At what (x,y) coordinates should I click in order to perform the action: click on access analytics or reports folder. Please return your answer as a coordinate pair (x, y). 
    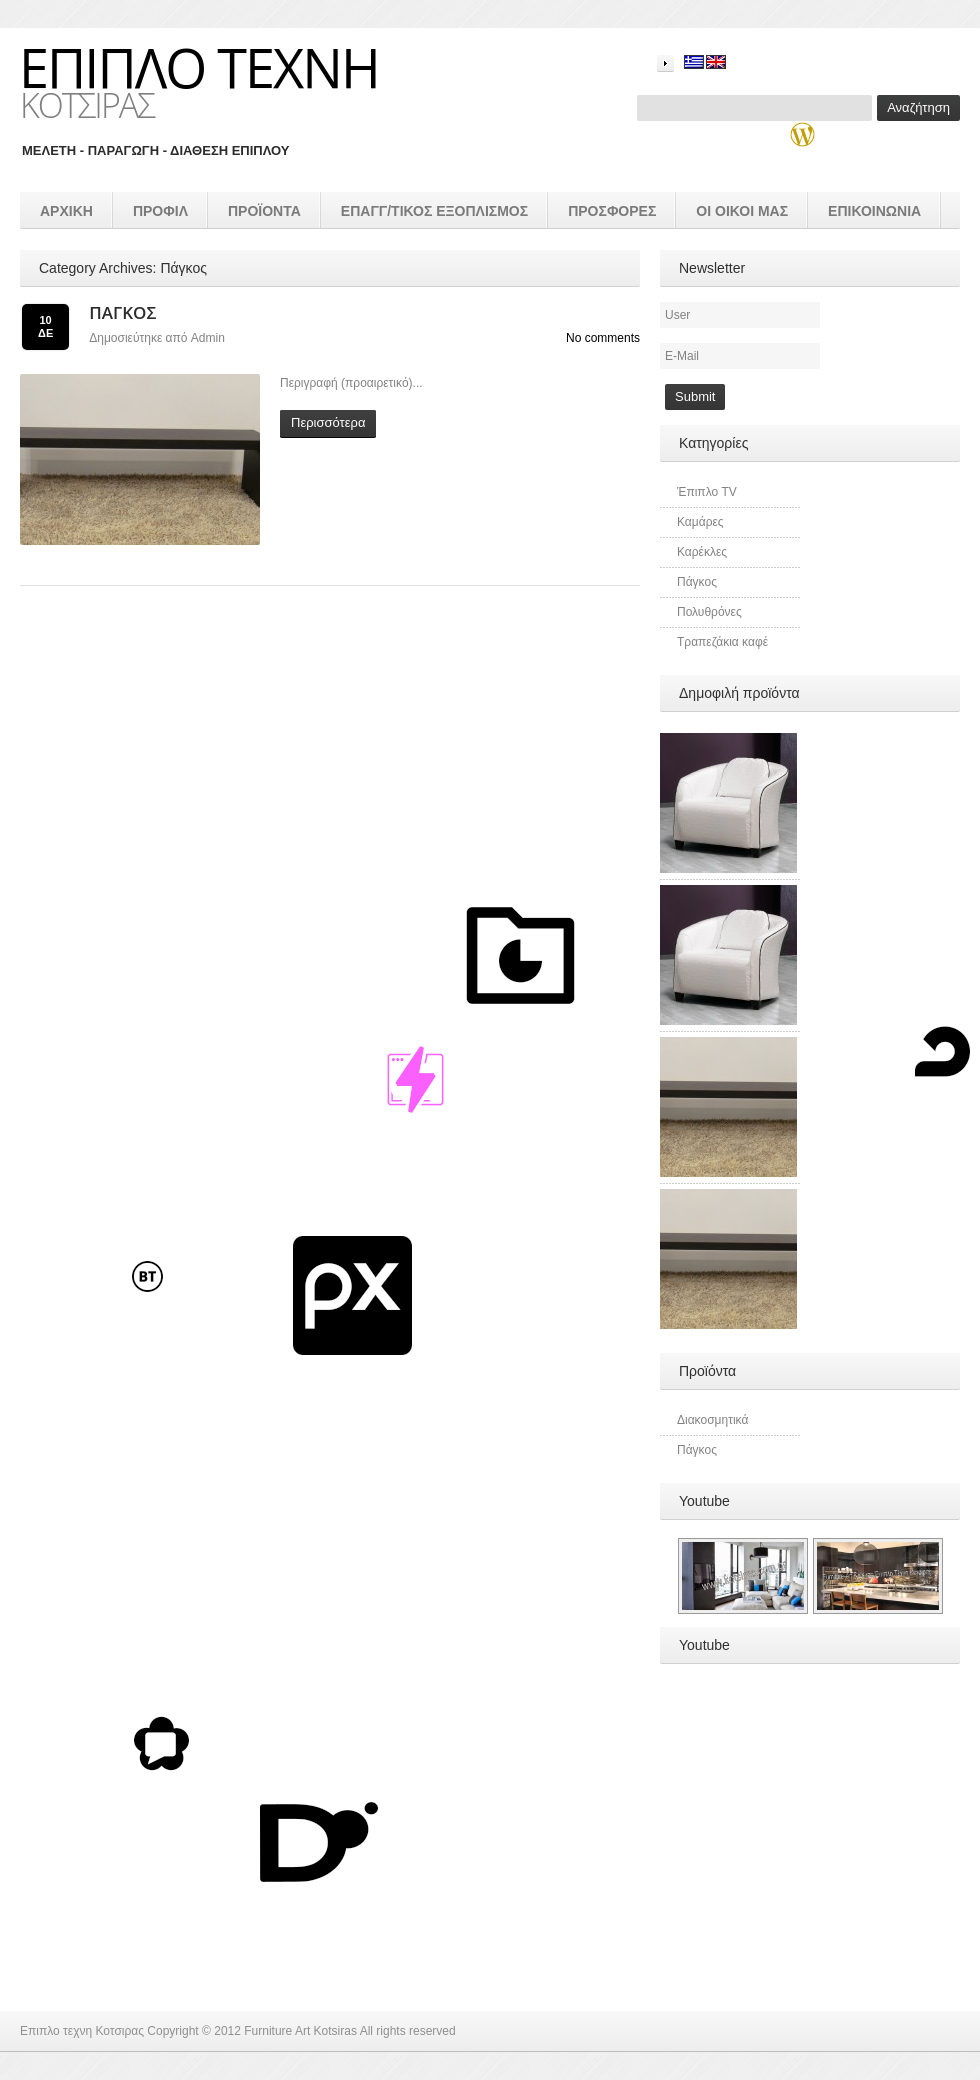
    Looking at the image, I should click on (520, 955).